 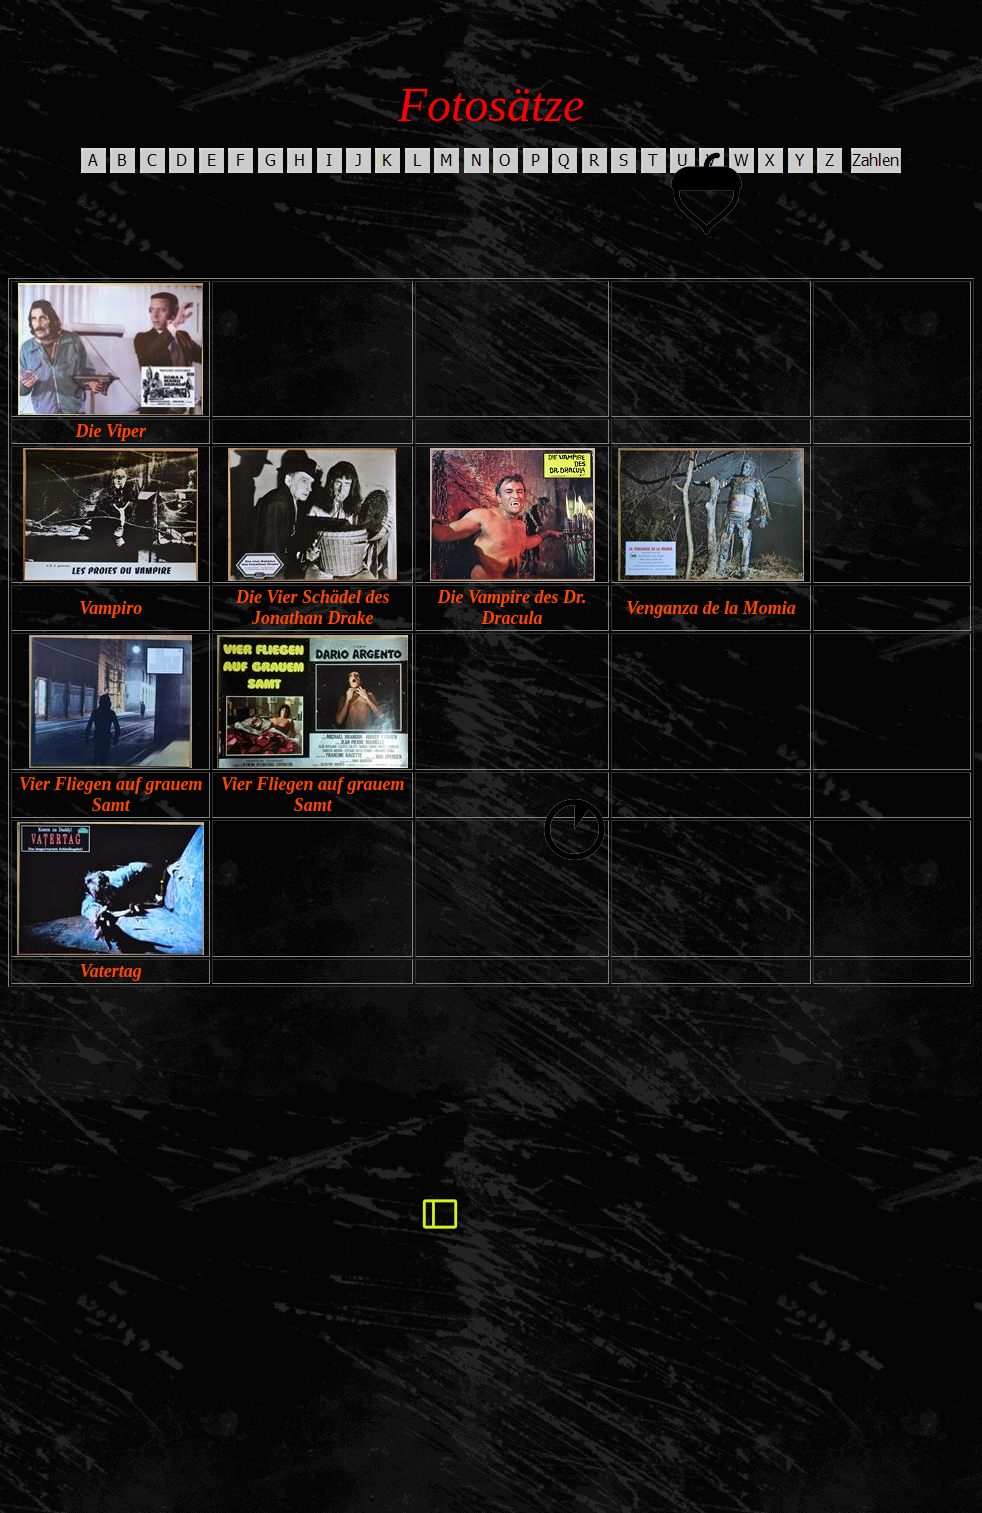 I want to click on indicates 10% progress or completion, so click(x=574, y=829).